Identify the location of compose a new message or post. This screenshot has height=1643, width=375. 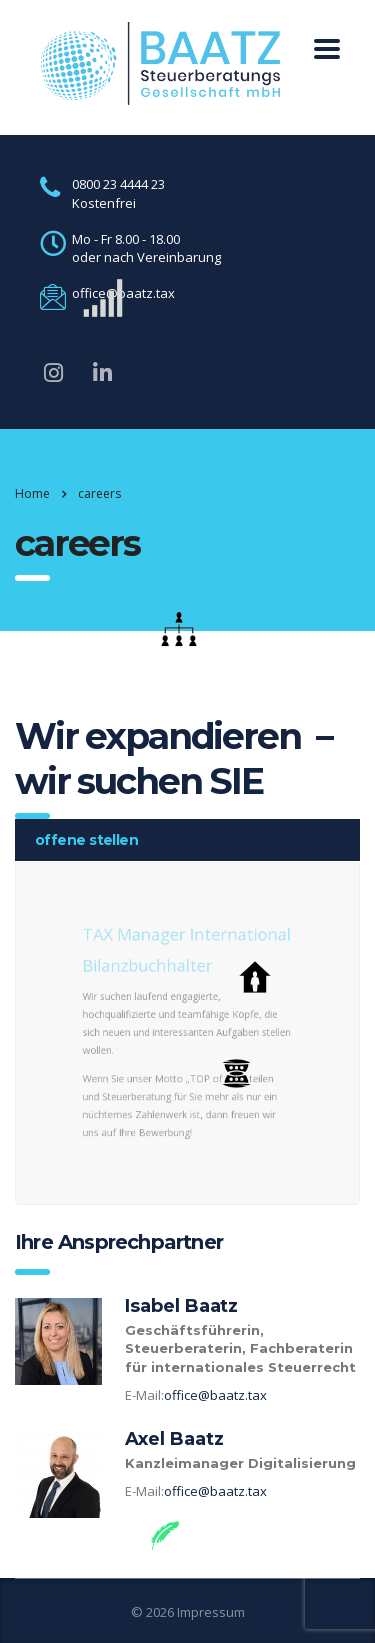
(164, 1535).